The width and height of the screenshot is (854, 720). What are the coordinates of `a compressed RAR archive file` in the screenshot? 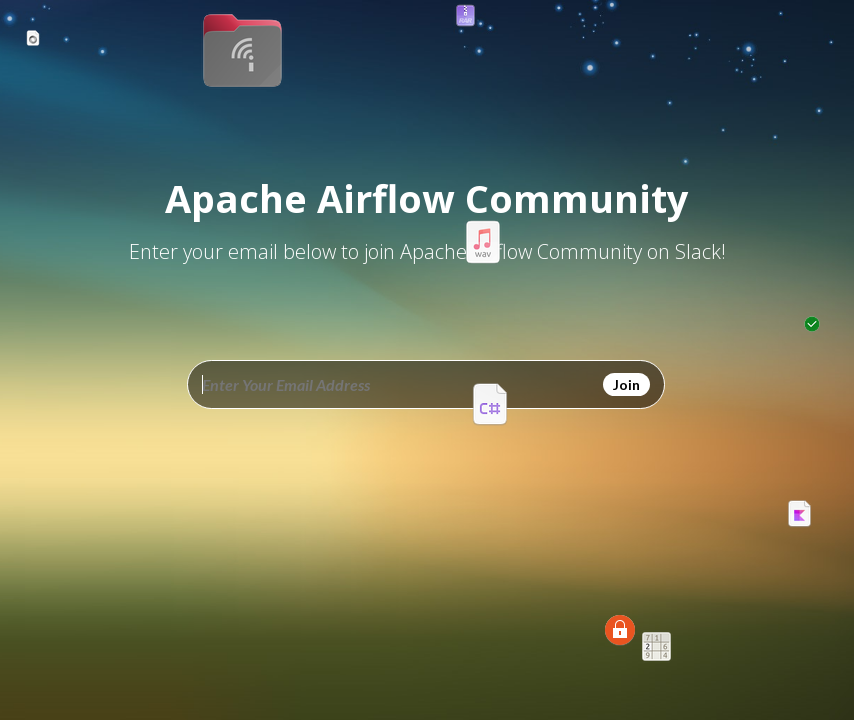 It's located at (465, 15).